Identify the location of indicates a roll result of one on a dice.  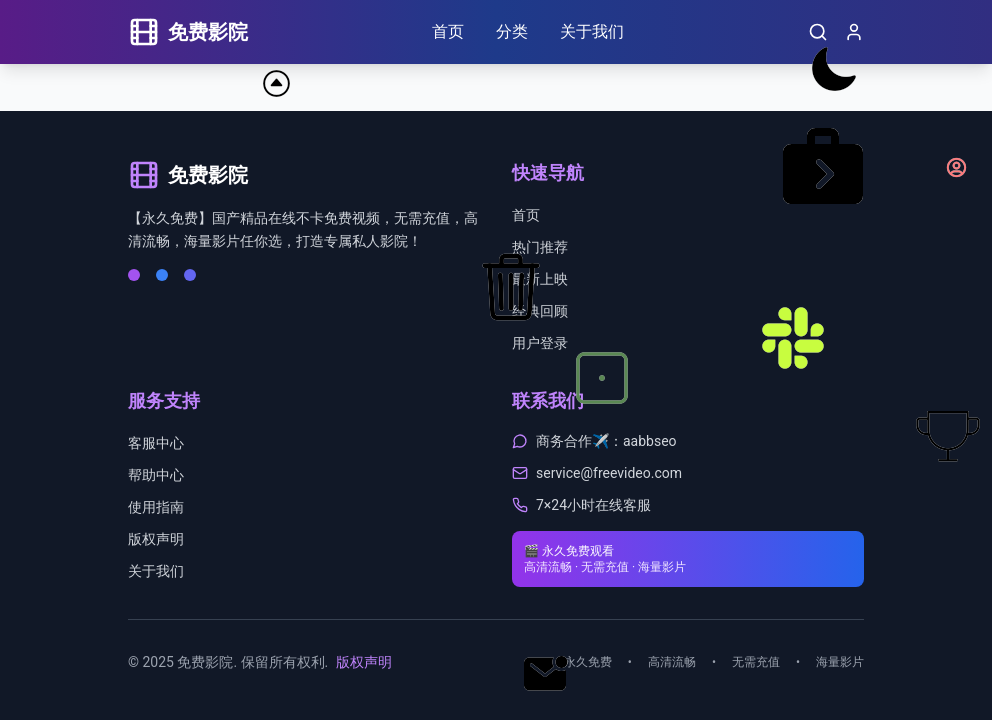
(602, 378).